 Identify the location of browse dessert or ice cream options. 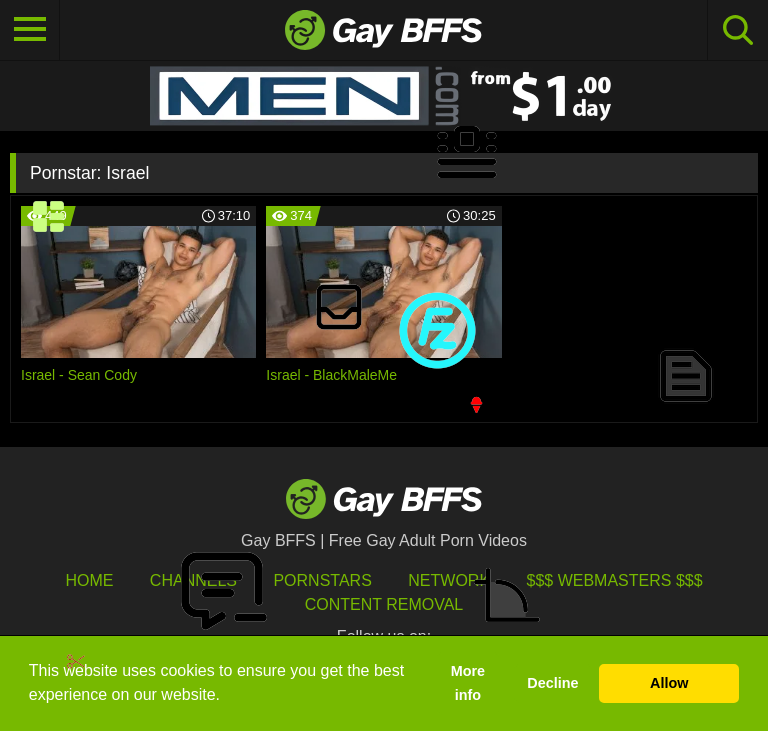
(476, 404).